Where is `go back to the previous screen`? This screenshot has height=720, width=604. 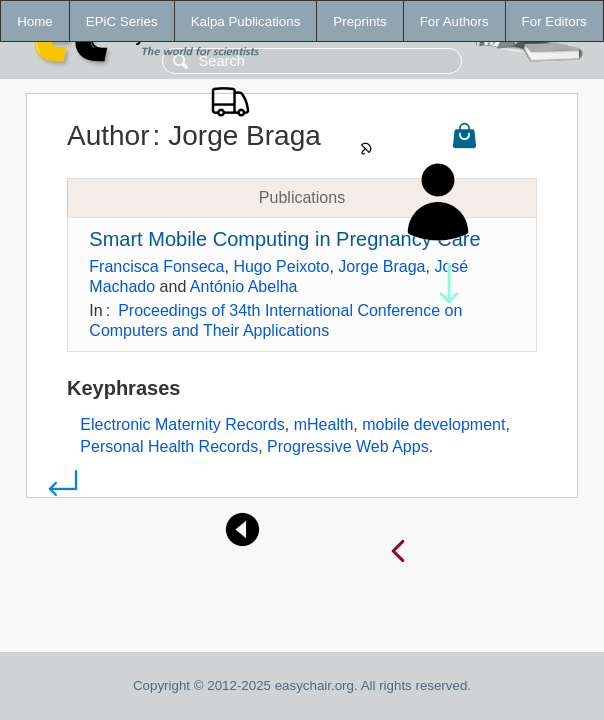
go back to the previous screen is located at coordinates (398, 551).